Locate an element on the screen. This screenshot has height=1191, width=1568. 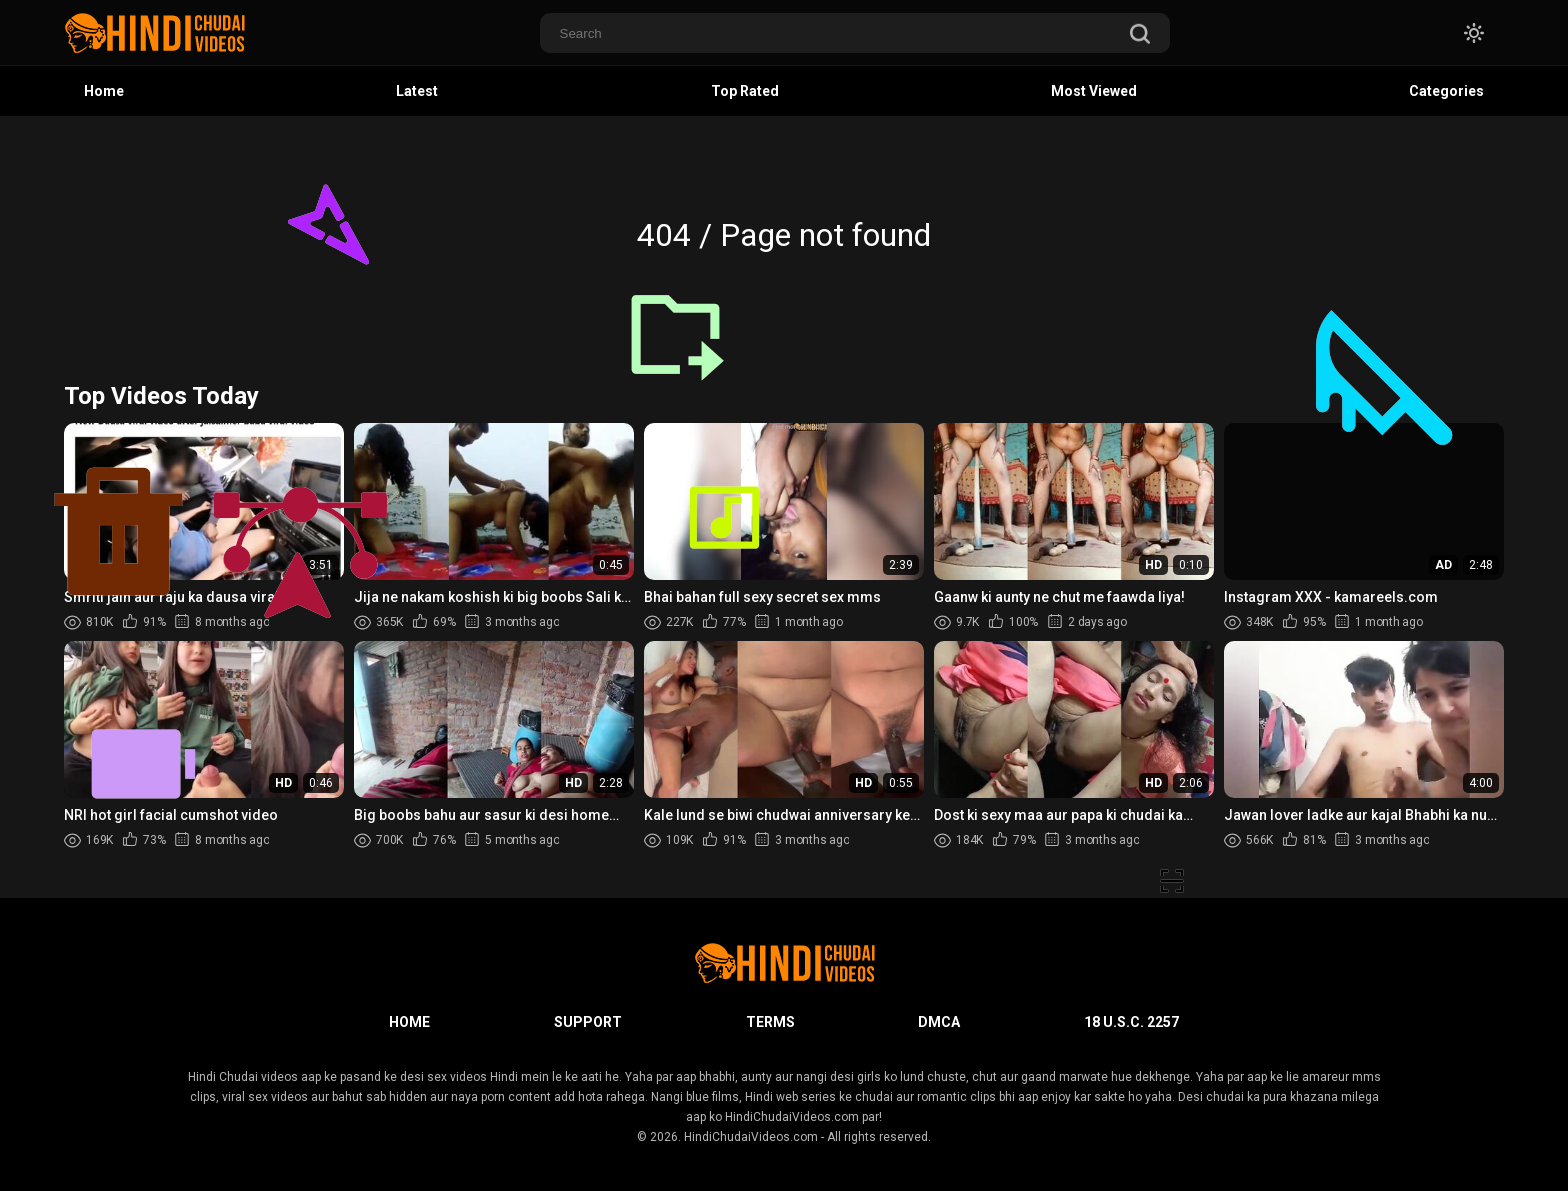
scan a QR code is located at coordinates (1172, 881).